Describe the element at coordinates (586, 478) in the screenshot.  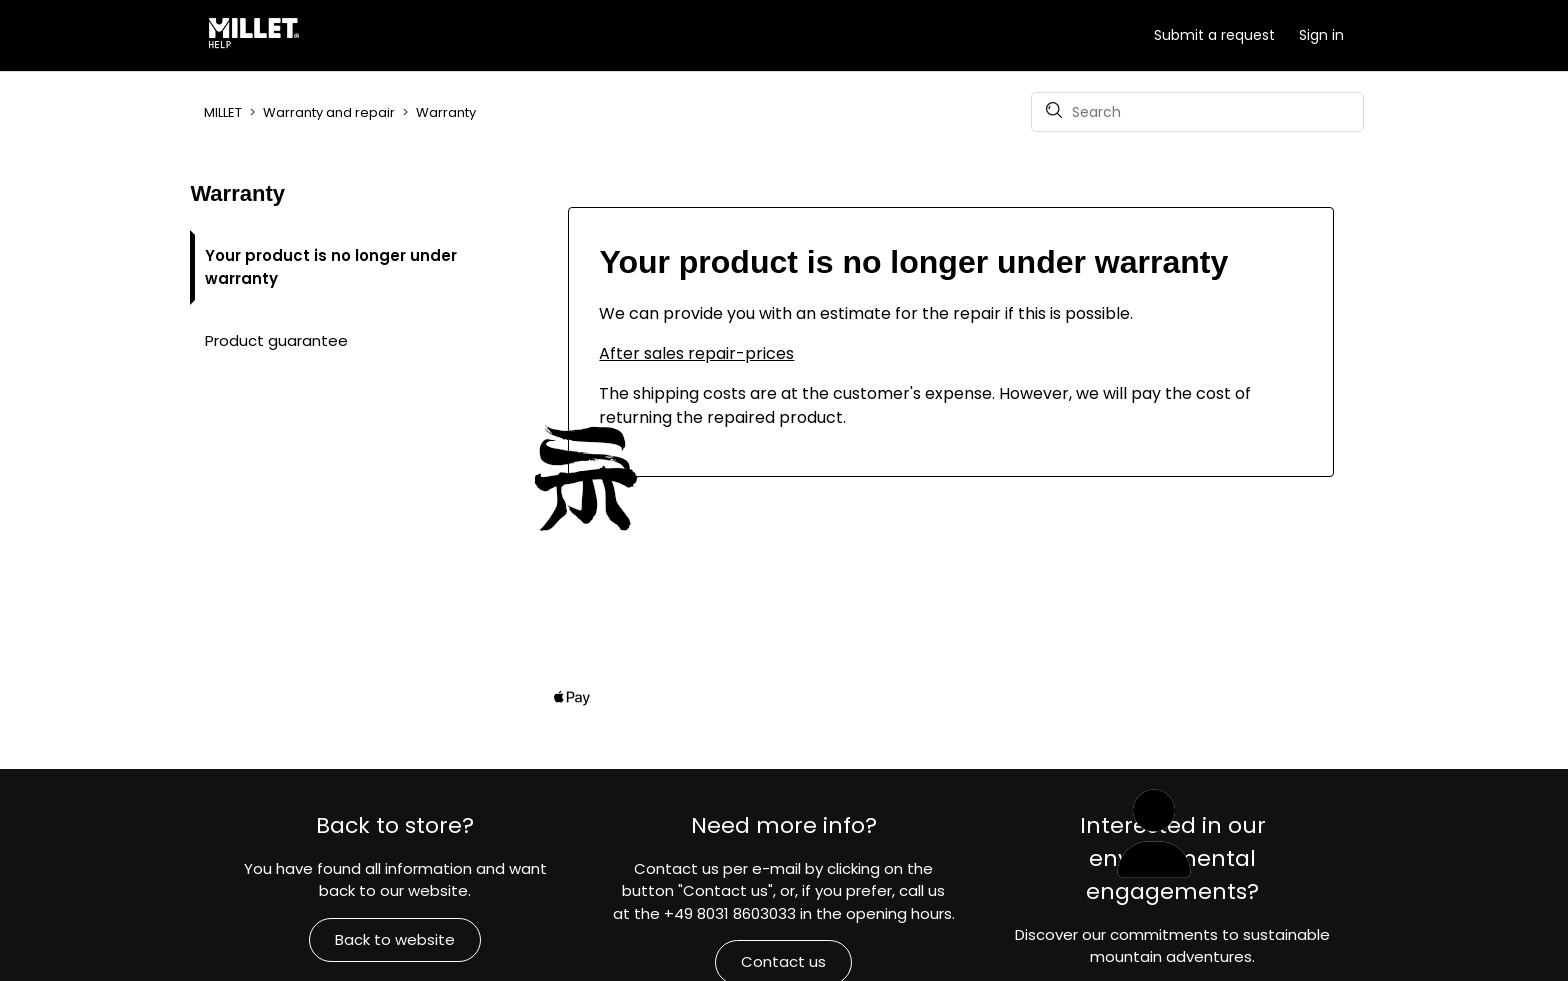
I see `open shikimori anime tracking app` at that location.